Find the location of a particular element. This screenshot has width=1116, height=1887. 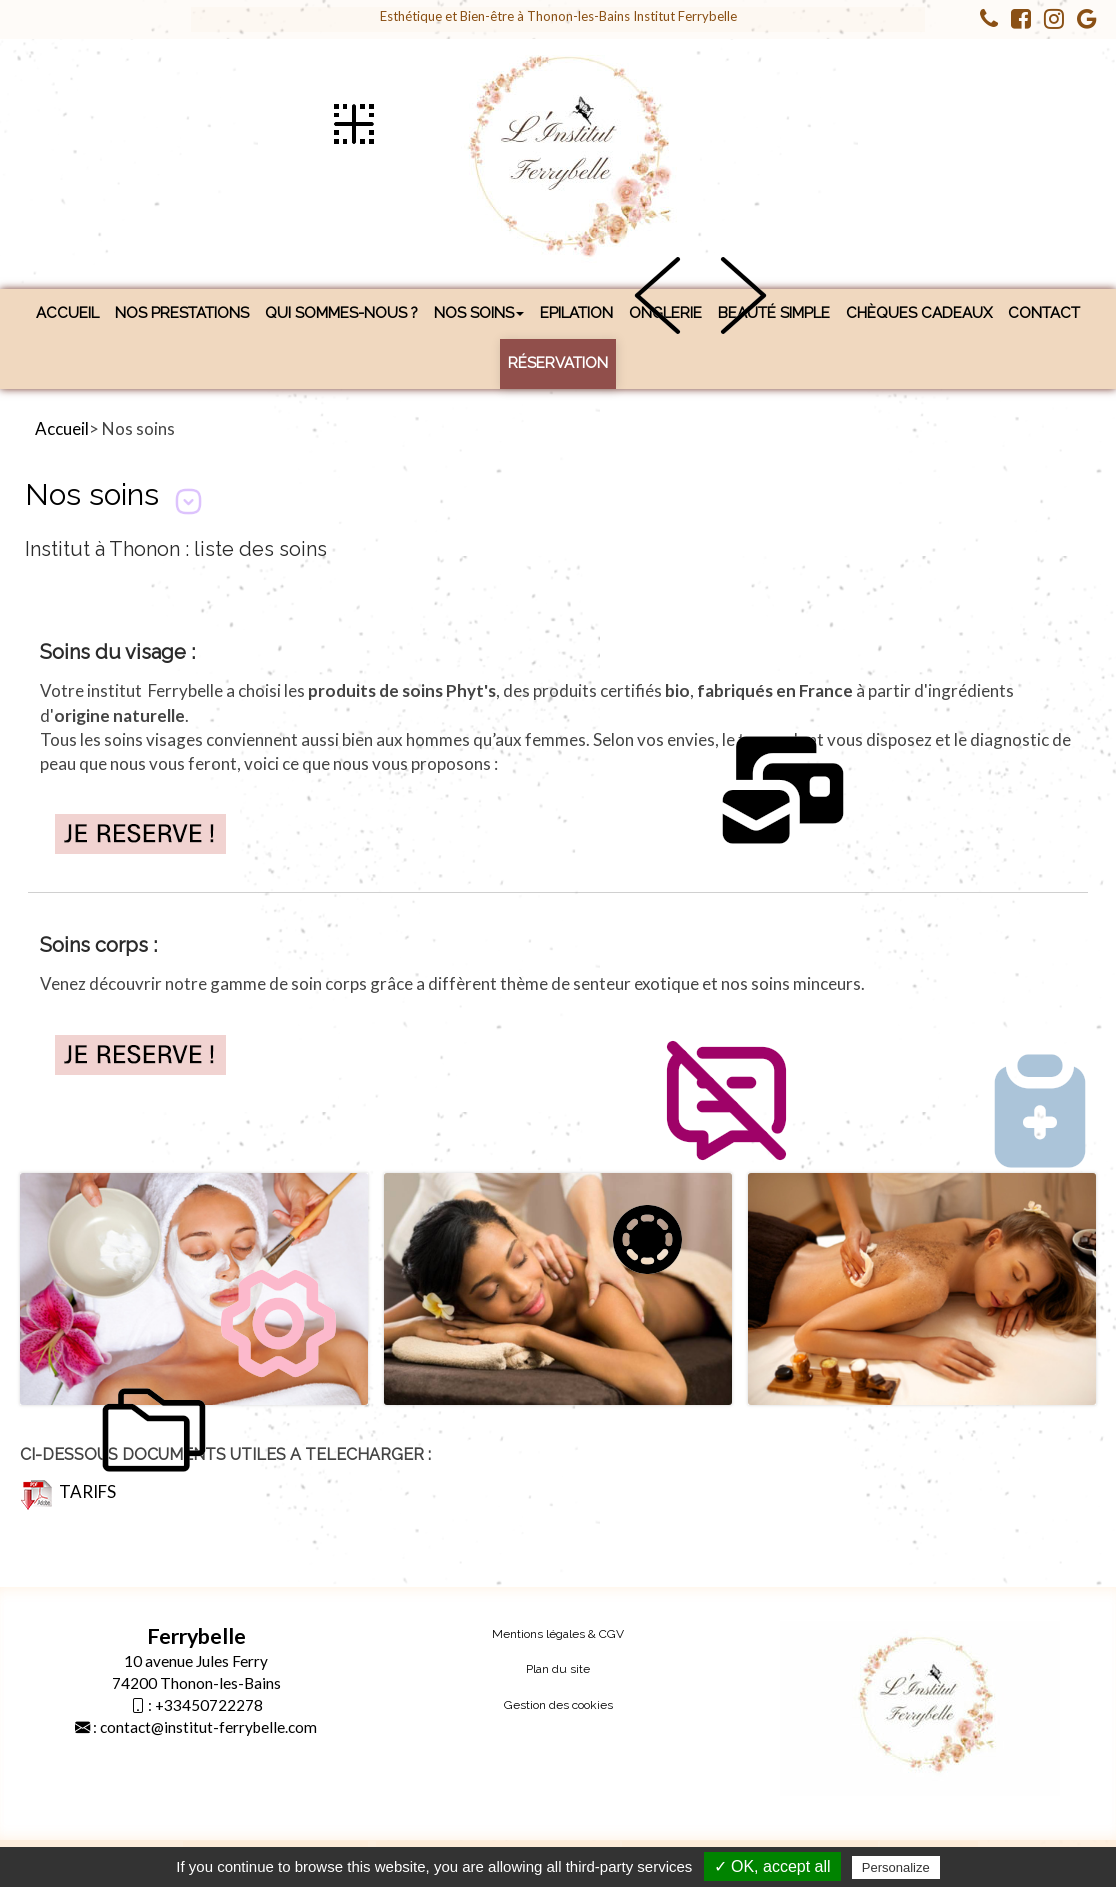

draft issue in your activity feed is located at coordinates (647, 1239).